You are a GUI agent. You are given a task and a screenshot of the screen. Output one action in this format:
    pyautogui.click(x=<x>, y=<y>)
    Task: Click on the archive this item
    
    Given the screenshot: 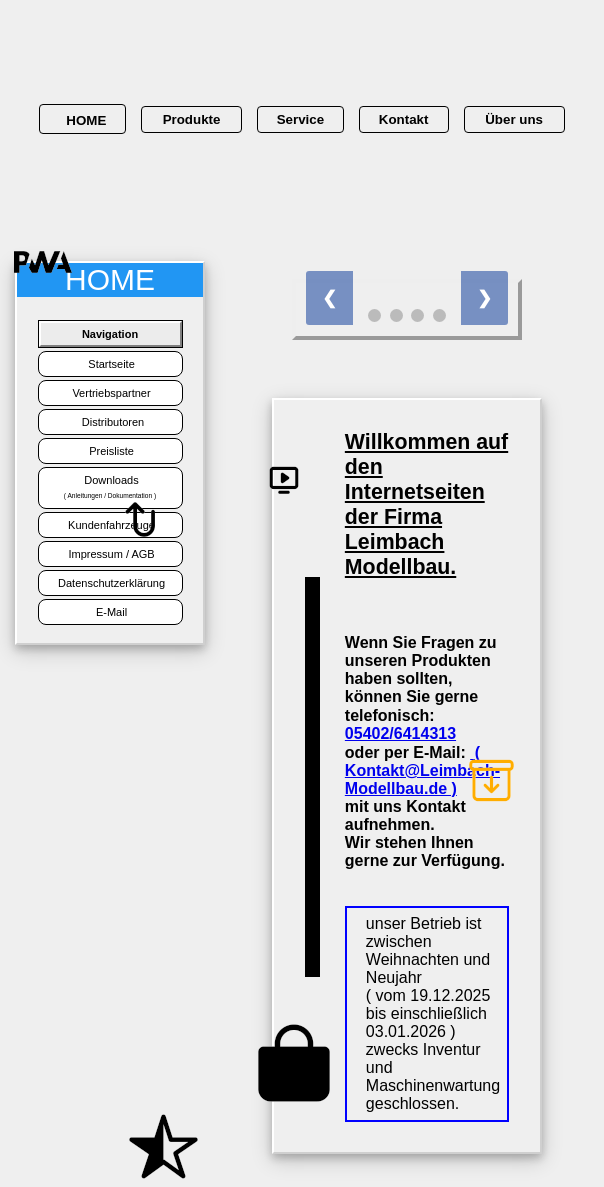 What is the action you would take?
    pyautogui.click(x=491, y=780)
    